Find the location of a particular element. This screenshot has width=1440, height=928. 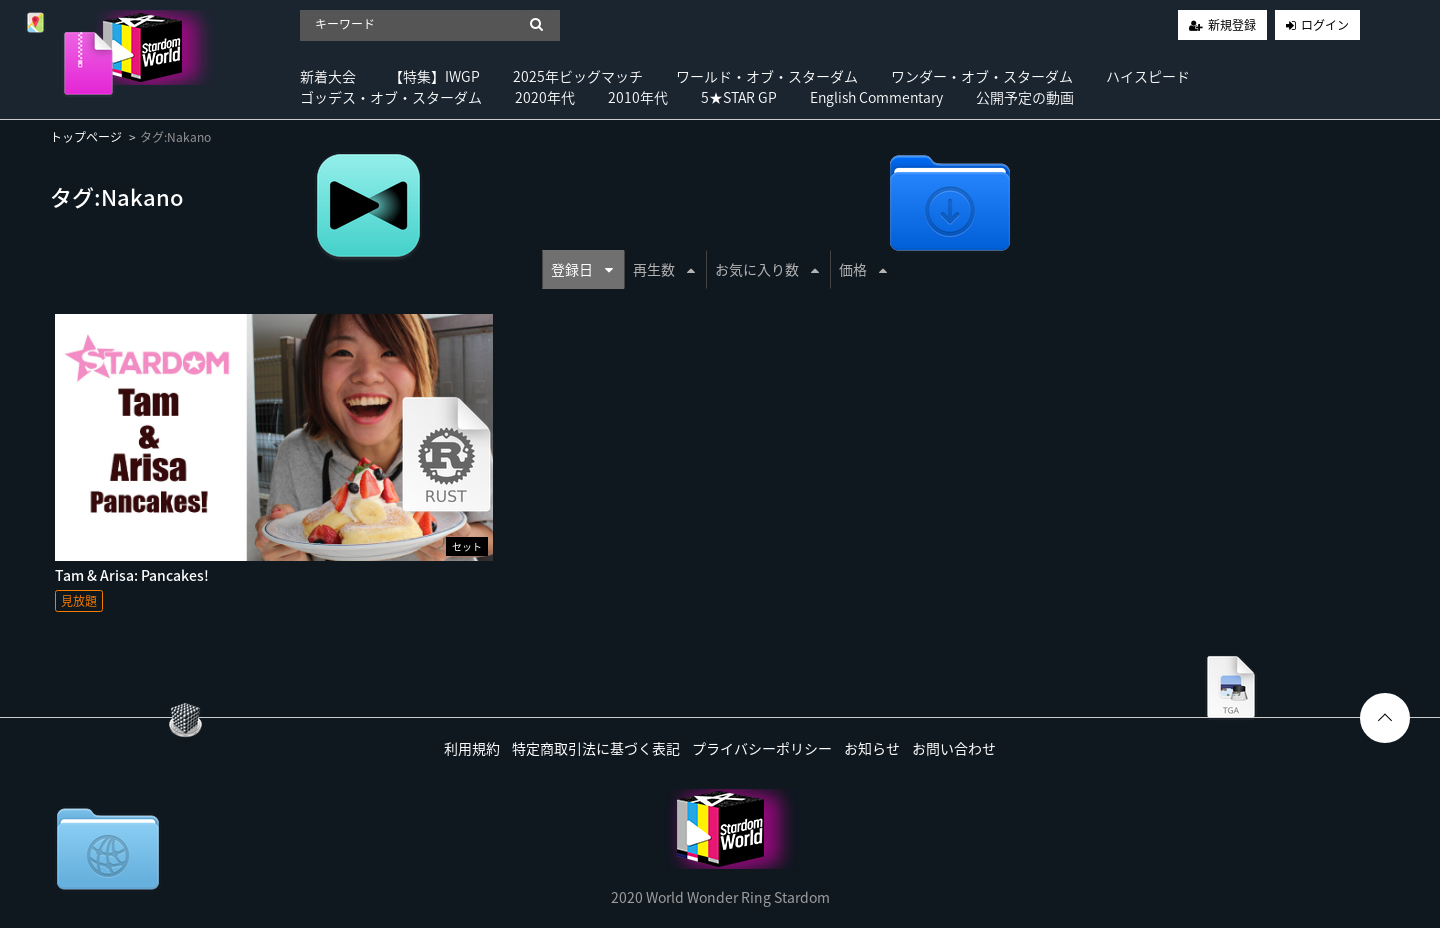

folder containing HTML or web-related files is located at coordinates (108, 849).